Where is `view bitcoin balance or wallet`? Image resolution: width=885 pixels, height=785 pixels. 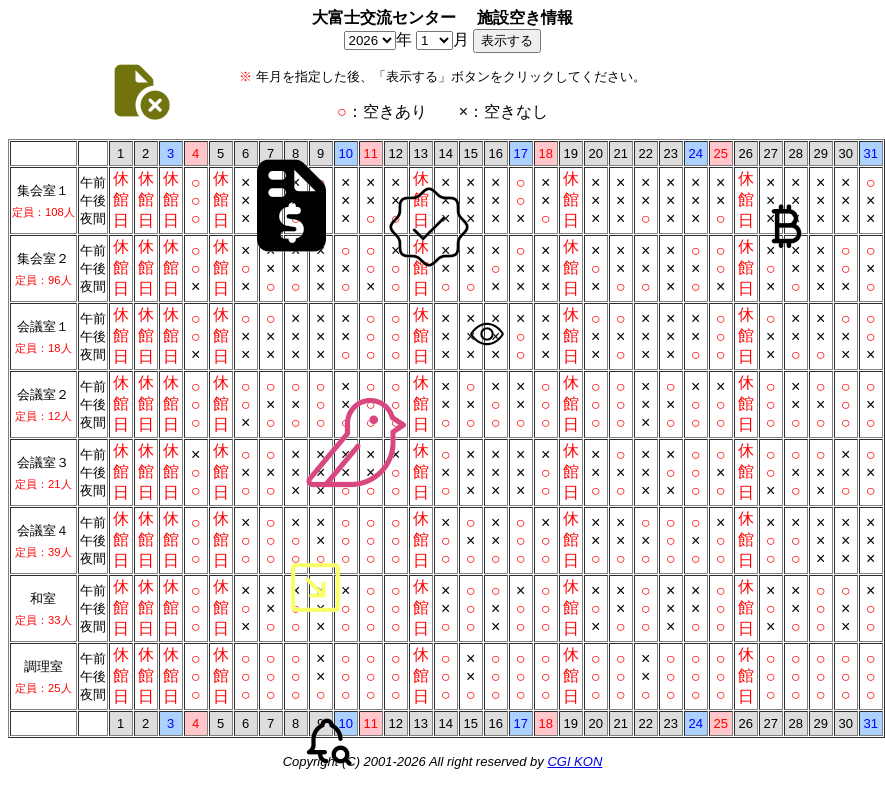 view bitcoin balance or wallet is located at coordinates (785, 227).